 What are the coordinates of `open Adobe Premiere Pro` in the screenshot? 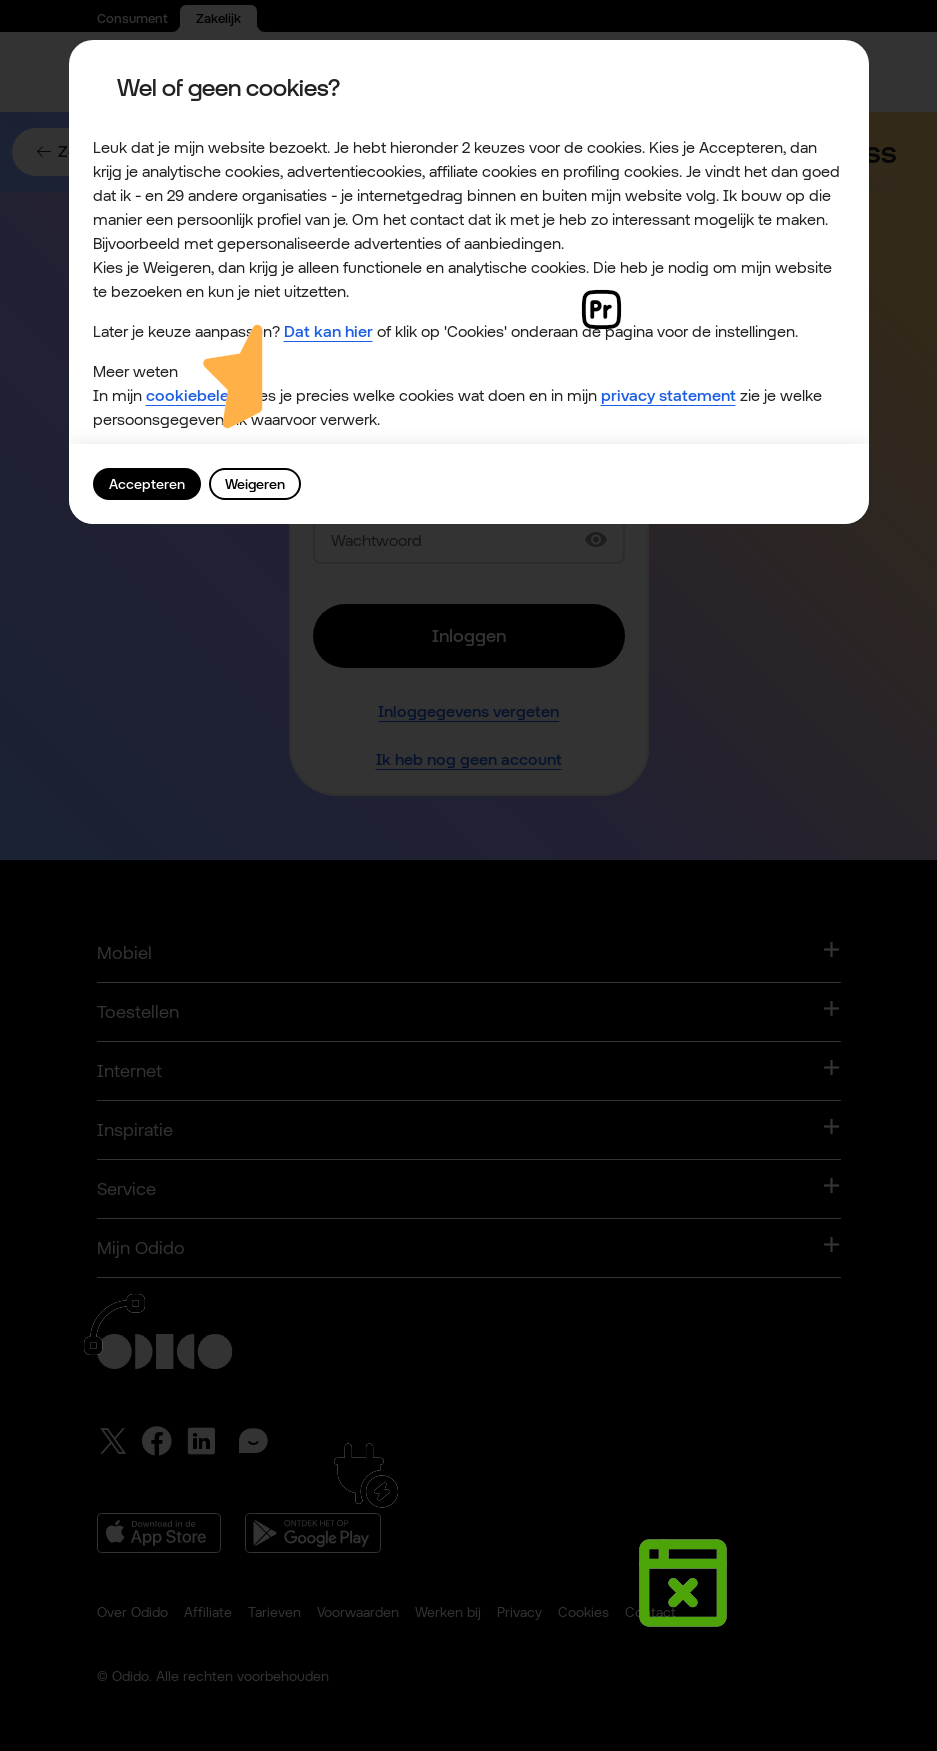 It's located at (601, 309).